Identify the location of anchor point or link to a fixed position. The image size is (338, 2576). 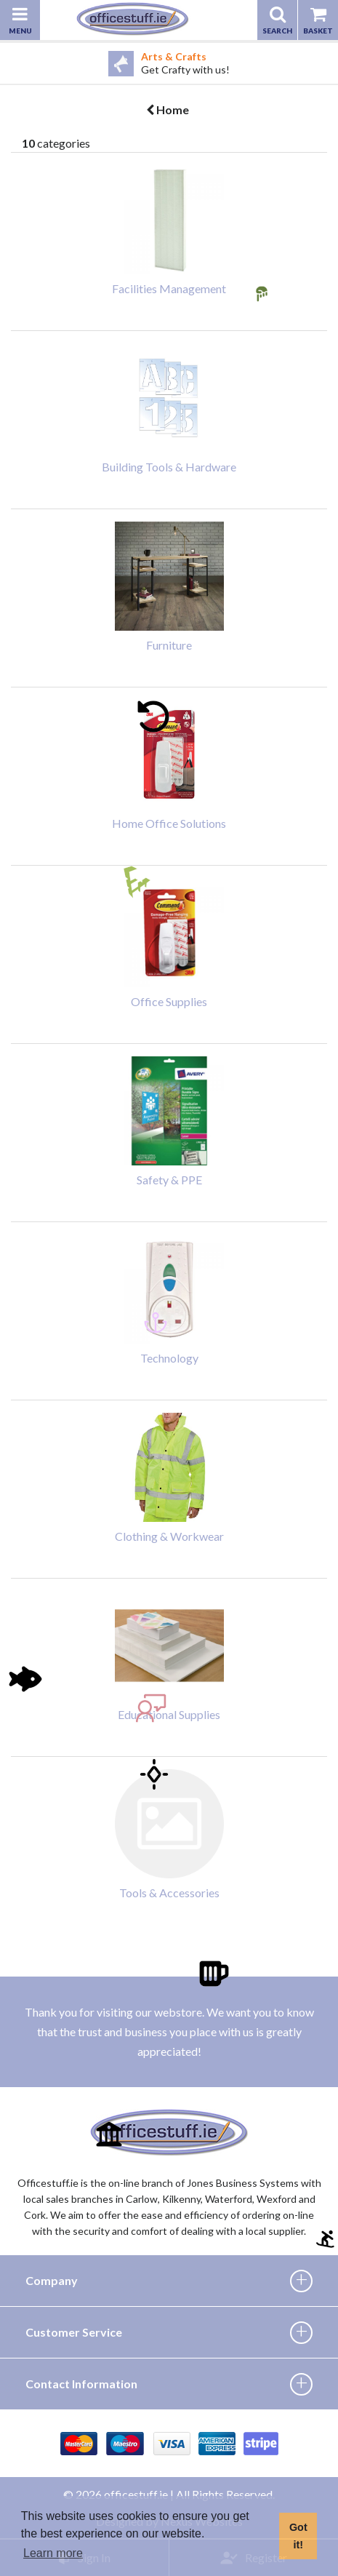
(156, 1323).